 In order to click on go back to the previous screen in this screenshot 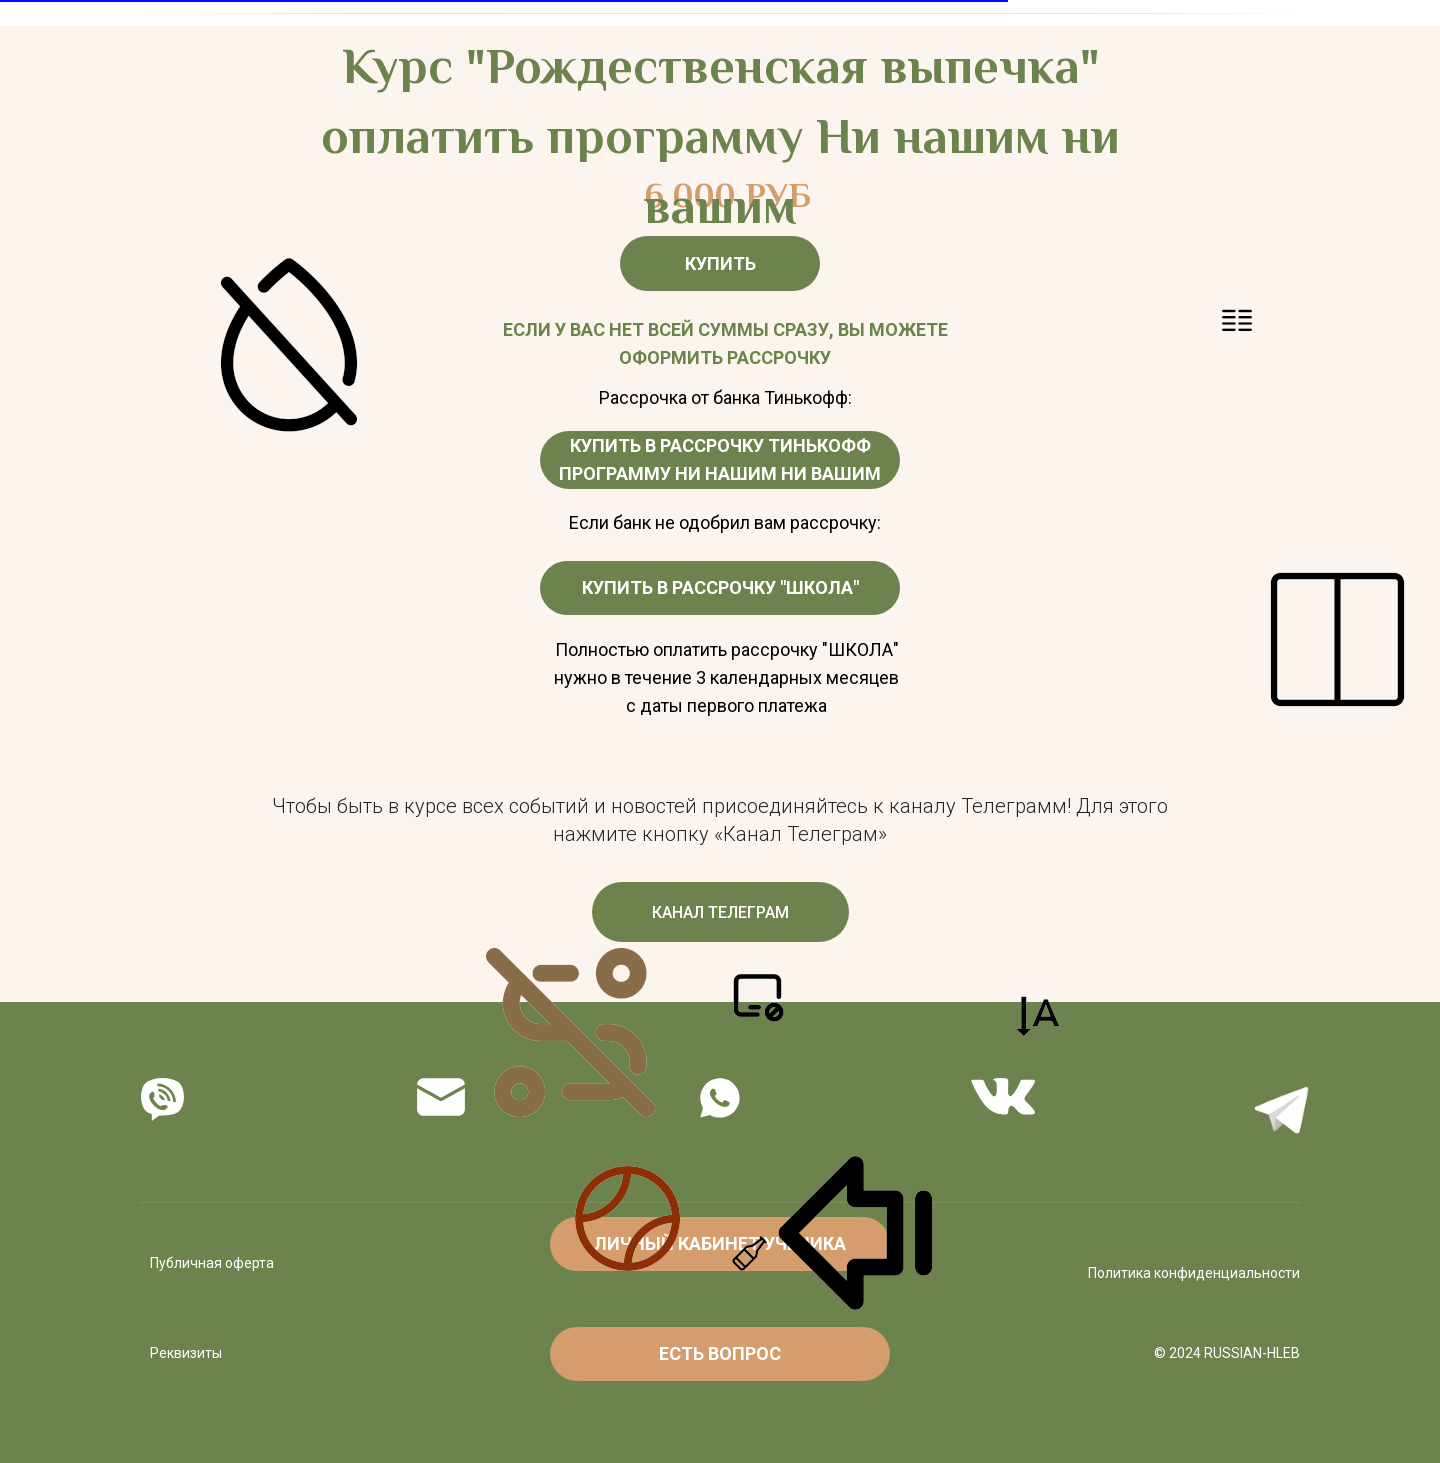, I will do `click(861, 1233)`.